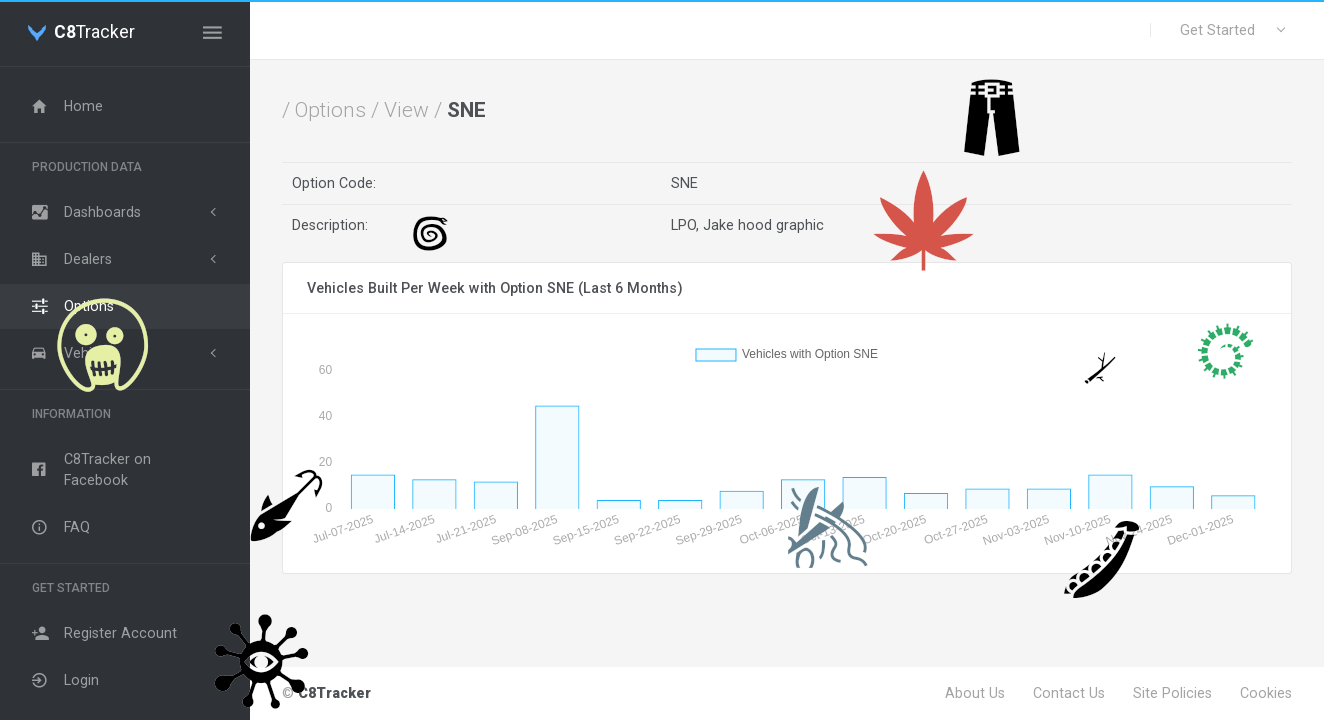  Describe the element at coordinates (287, 505) in the screenshot. I see `access fishing mini-game or activity` at that location.